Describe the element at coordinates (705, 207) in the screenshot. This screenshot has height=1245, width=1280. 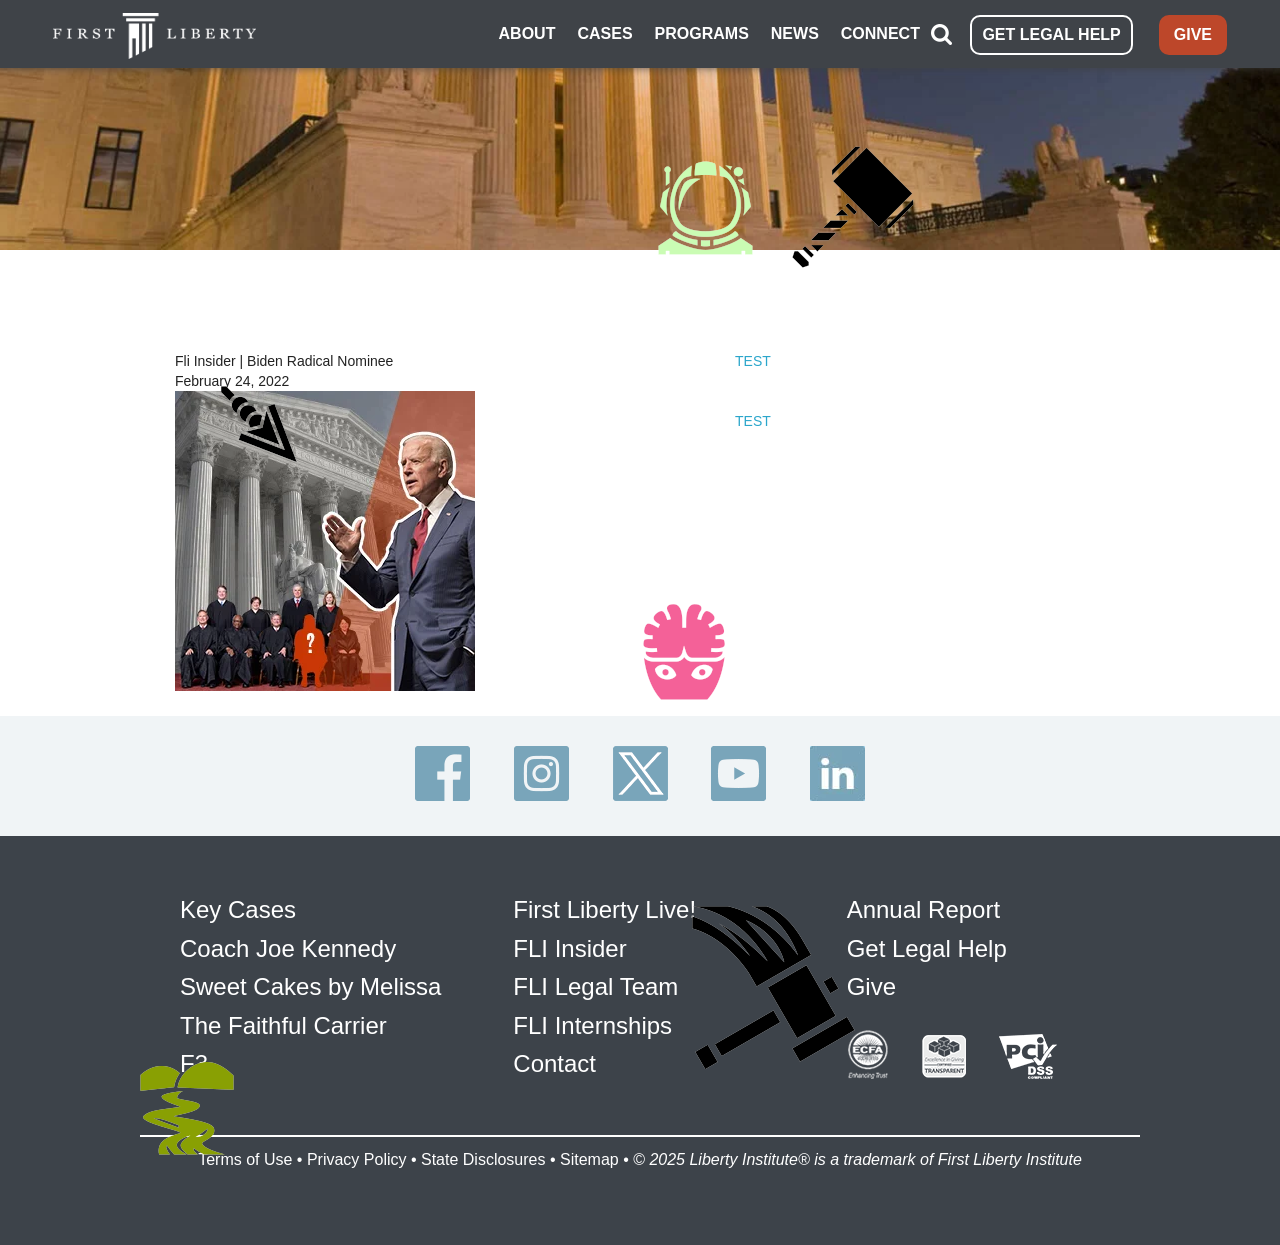
I see `access space or astronaut-themed content` at that location.